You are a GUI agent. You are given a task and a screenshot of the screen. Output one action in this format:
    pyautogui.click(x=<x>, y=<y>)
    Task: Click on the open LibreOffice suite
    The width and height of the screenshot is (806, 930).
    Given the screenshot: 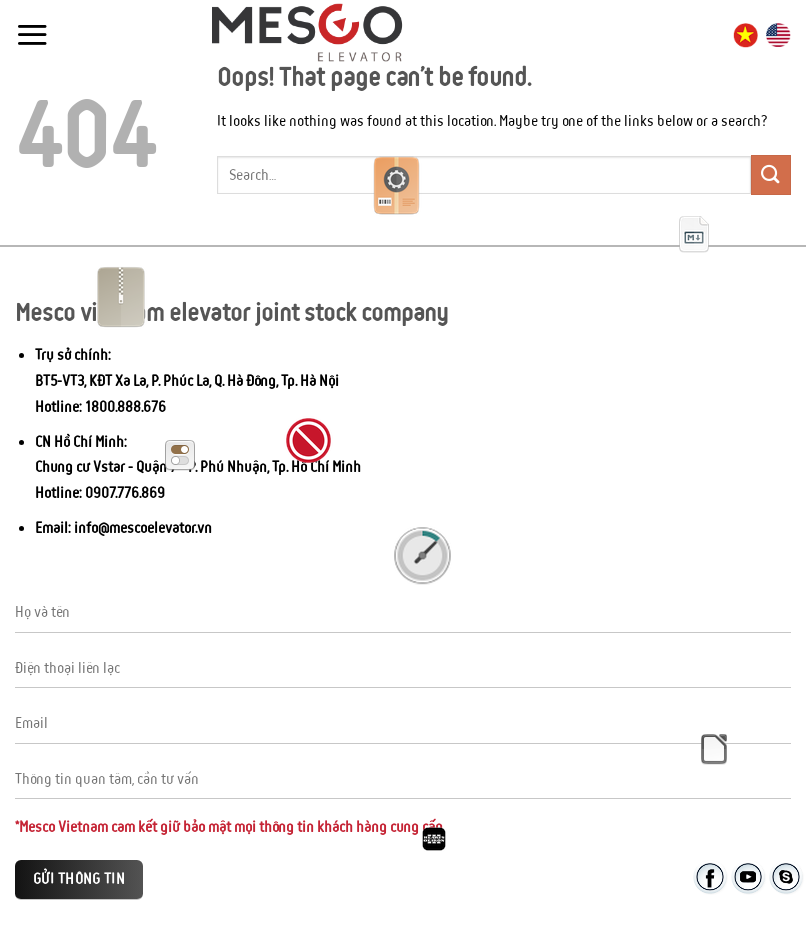 What is the action you would take?
    pyautogui.click(x=714, y=749)
    